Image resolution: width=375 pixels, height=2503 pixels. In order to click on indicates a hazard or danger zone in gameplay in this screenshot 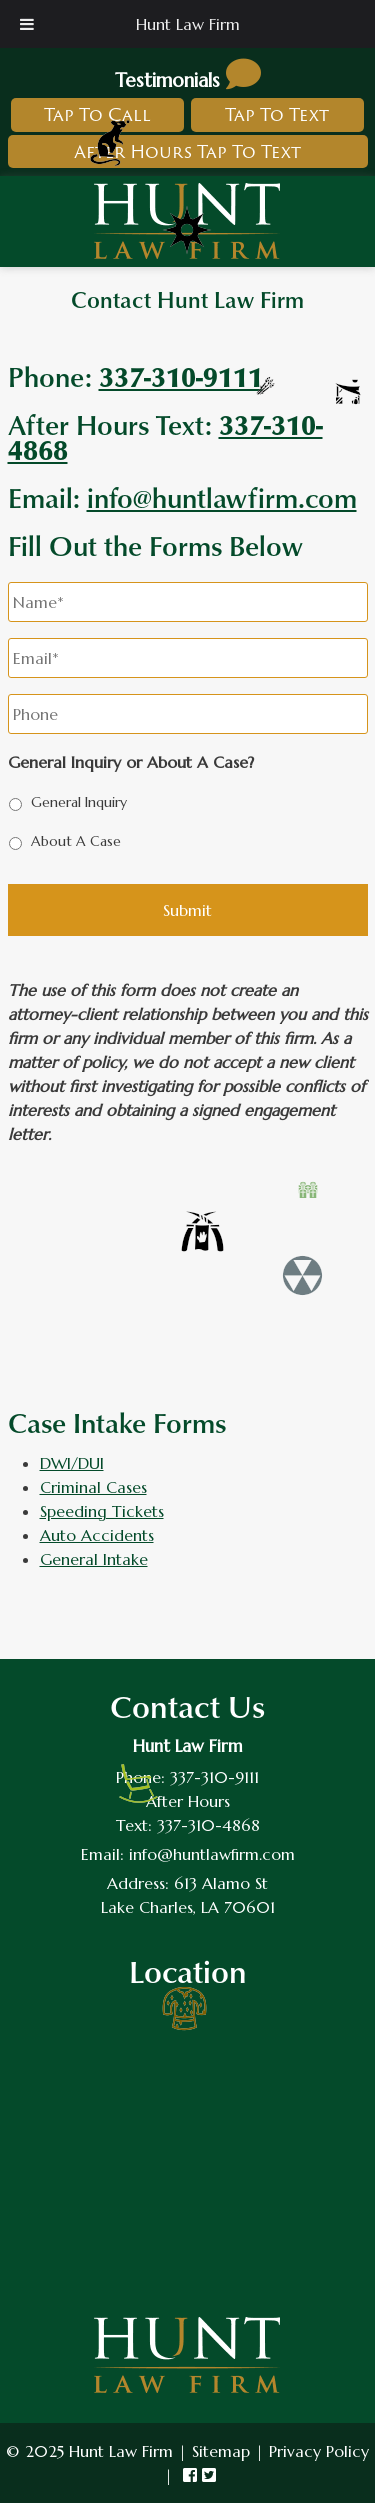, I will do `click(187, 230)`.